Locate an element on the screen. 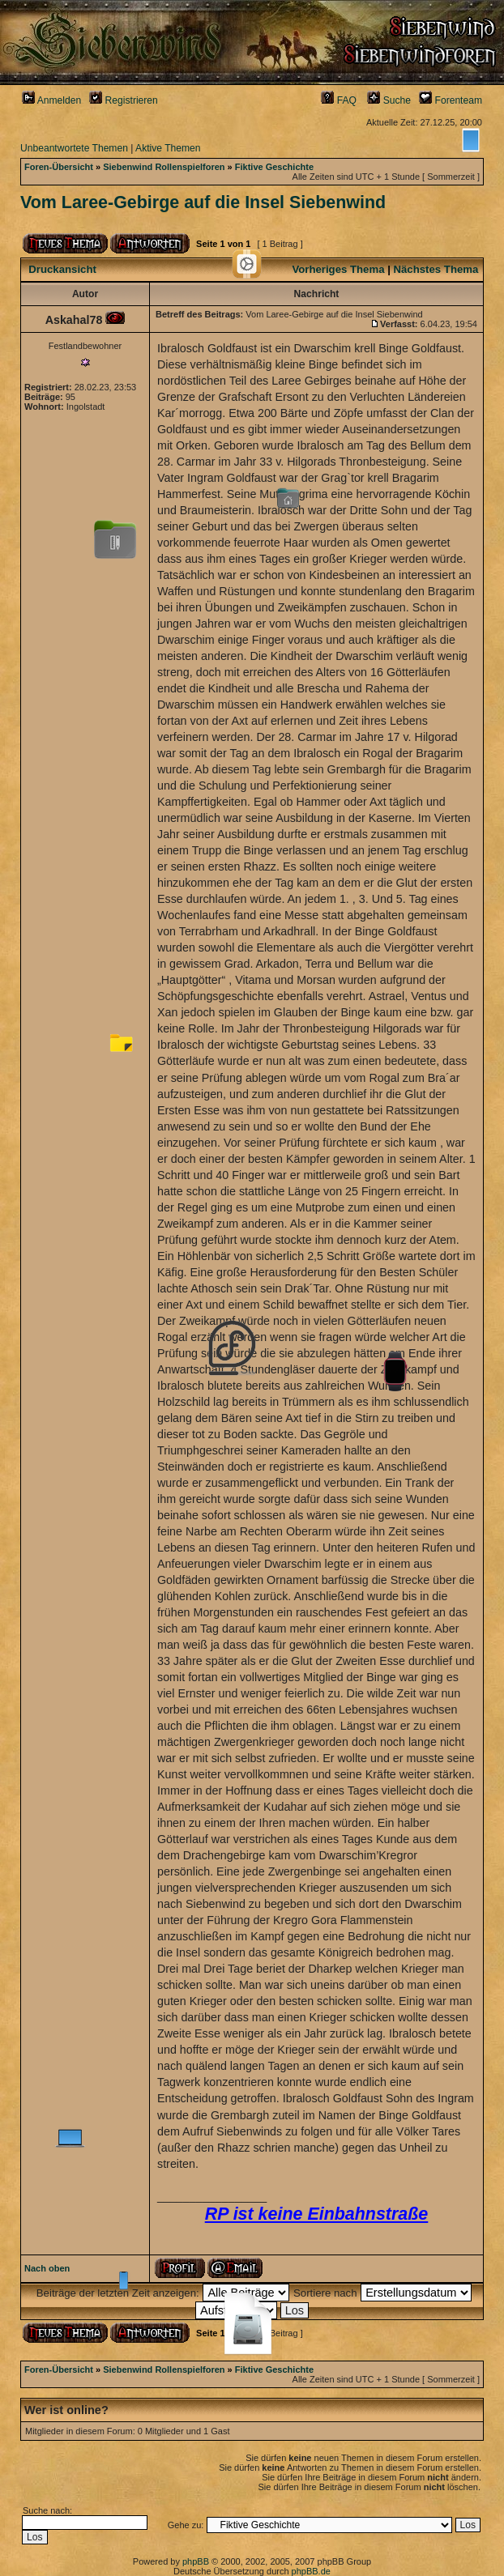 The image size is (504, 2576). open sticky notes folder is located at coordinates (121, 1043).